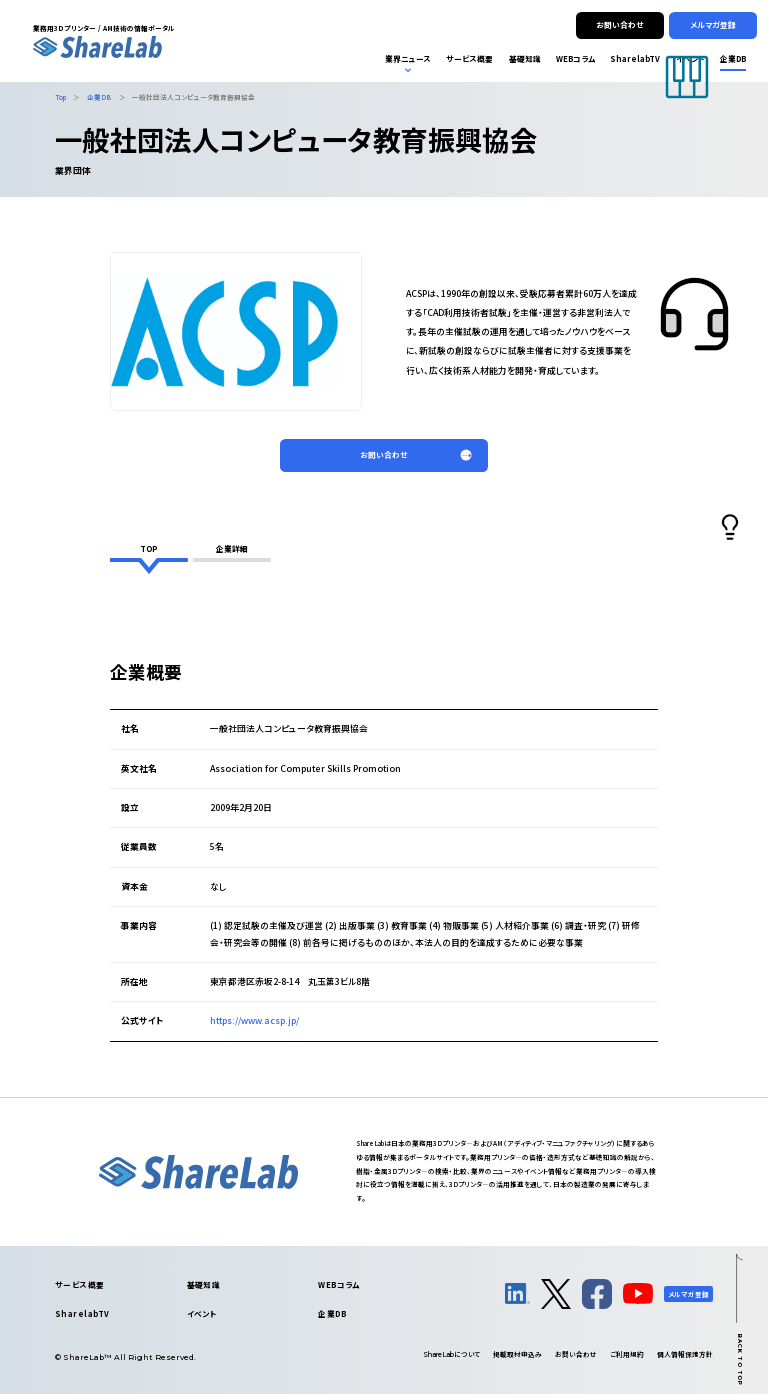 Image resolution: width=768 pixels, height=1394 pixels. What do you see at coordinates (687, 77) in the screenshot?
I see `open music or piano app` at bounding box center [687, 77].